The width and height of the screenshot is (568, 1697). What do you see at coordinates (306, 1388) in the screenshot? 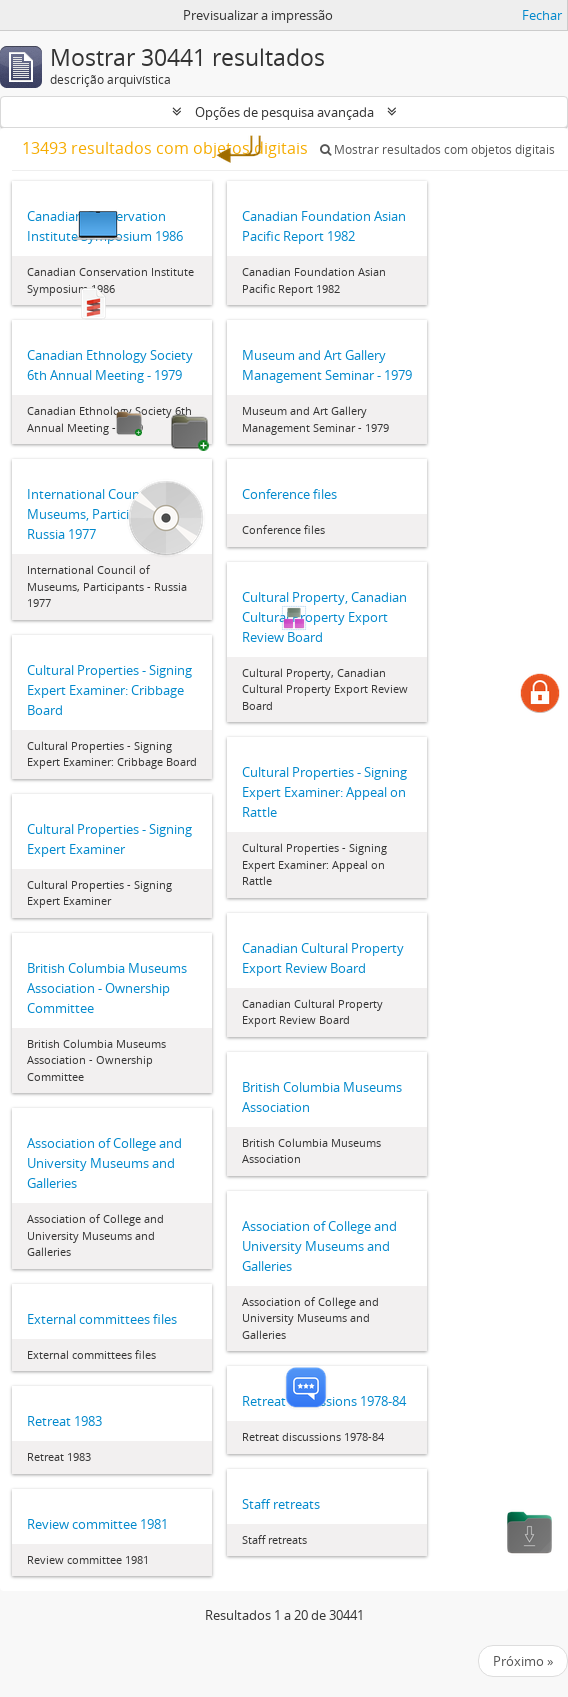
I see `submit feedback or ratings` at bounding box center [306, 1388].